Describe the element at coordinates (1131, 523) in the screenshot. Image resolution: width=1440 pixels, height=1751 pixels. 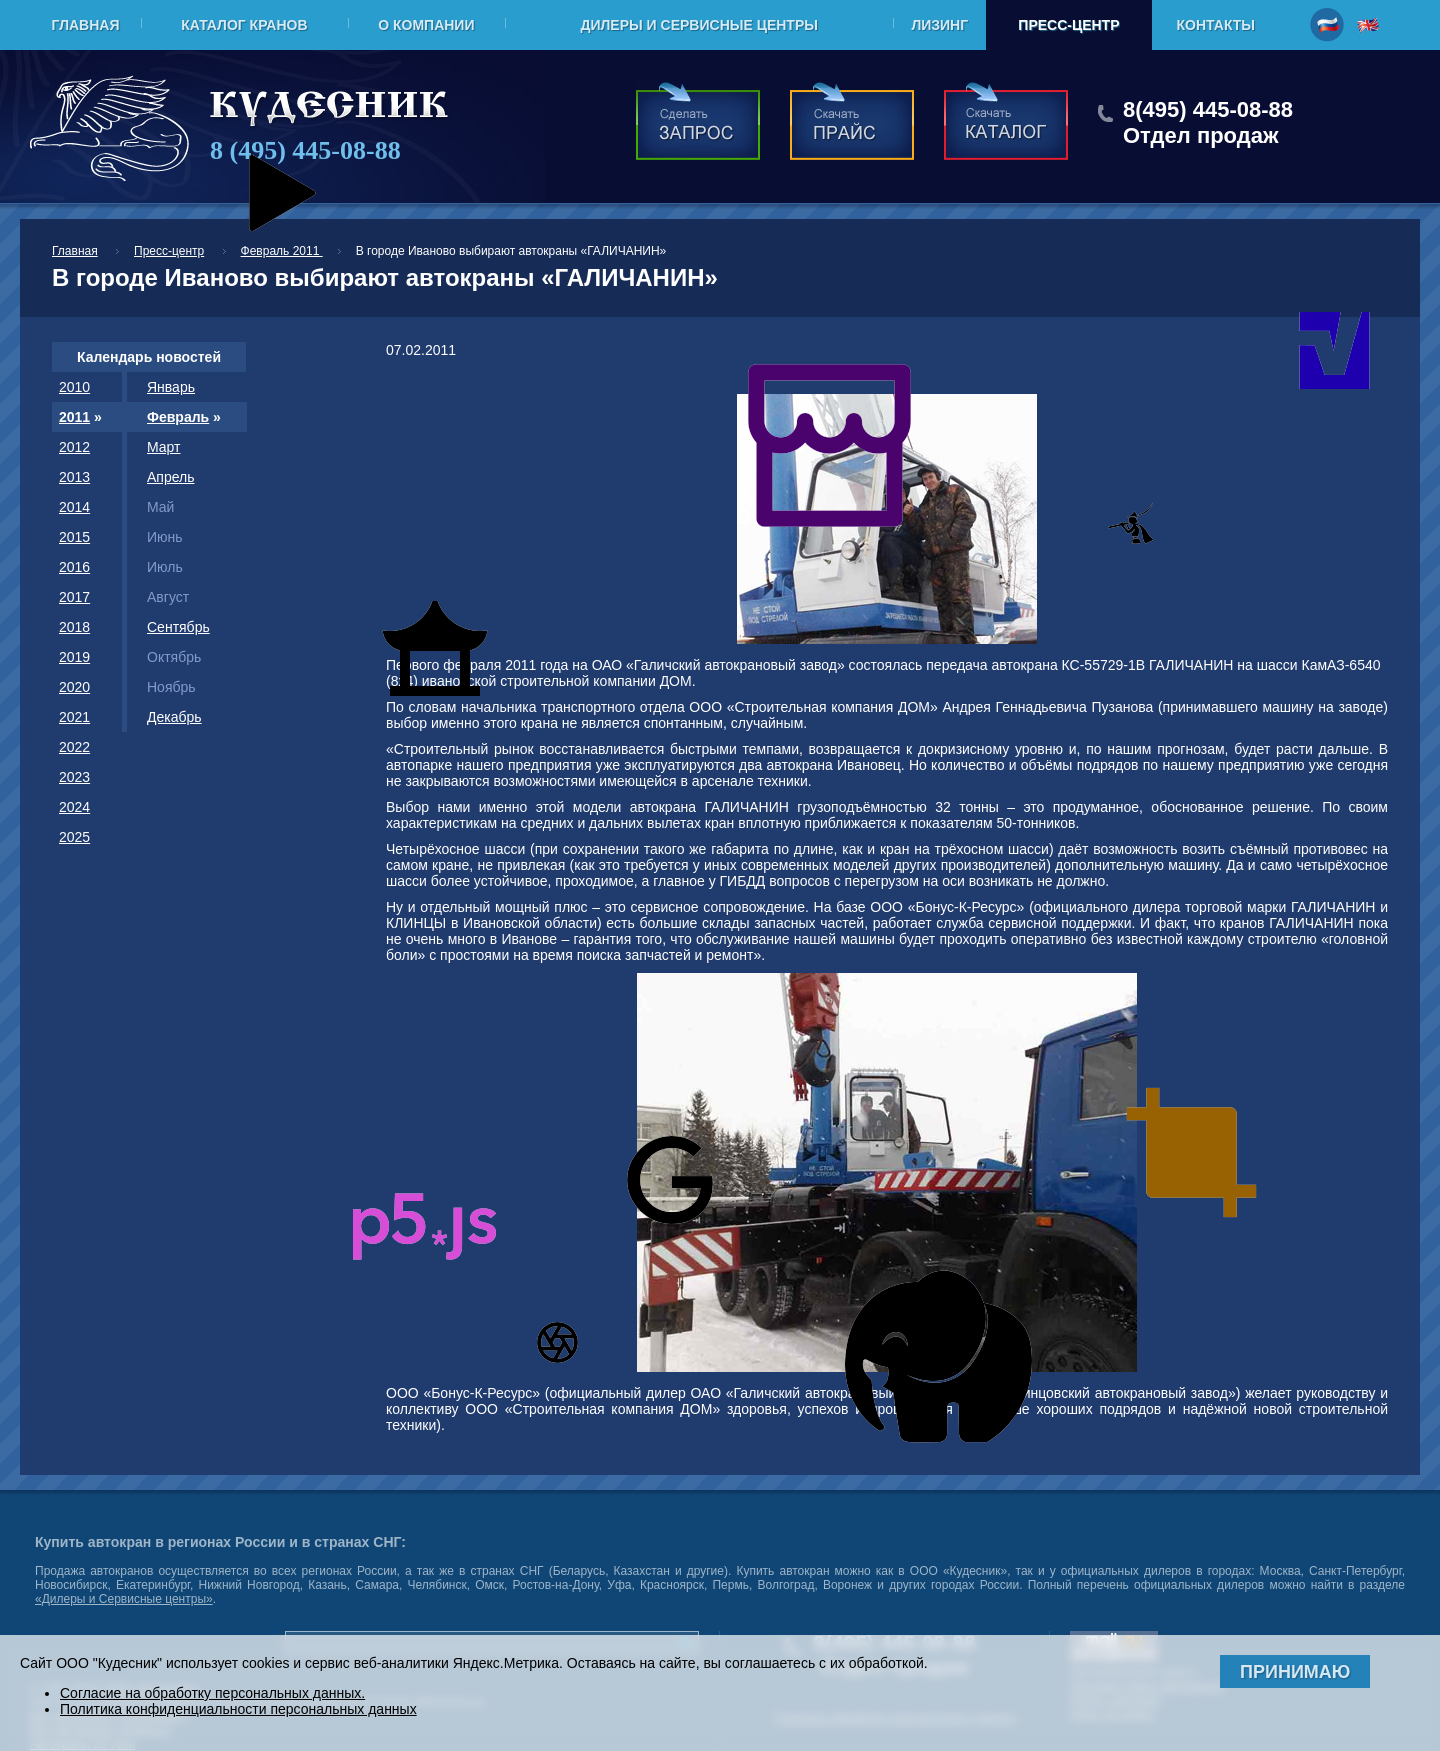
I see `pied piper logo` at that location.